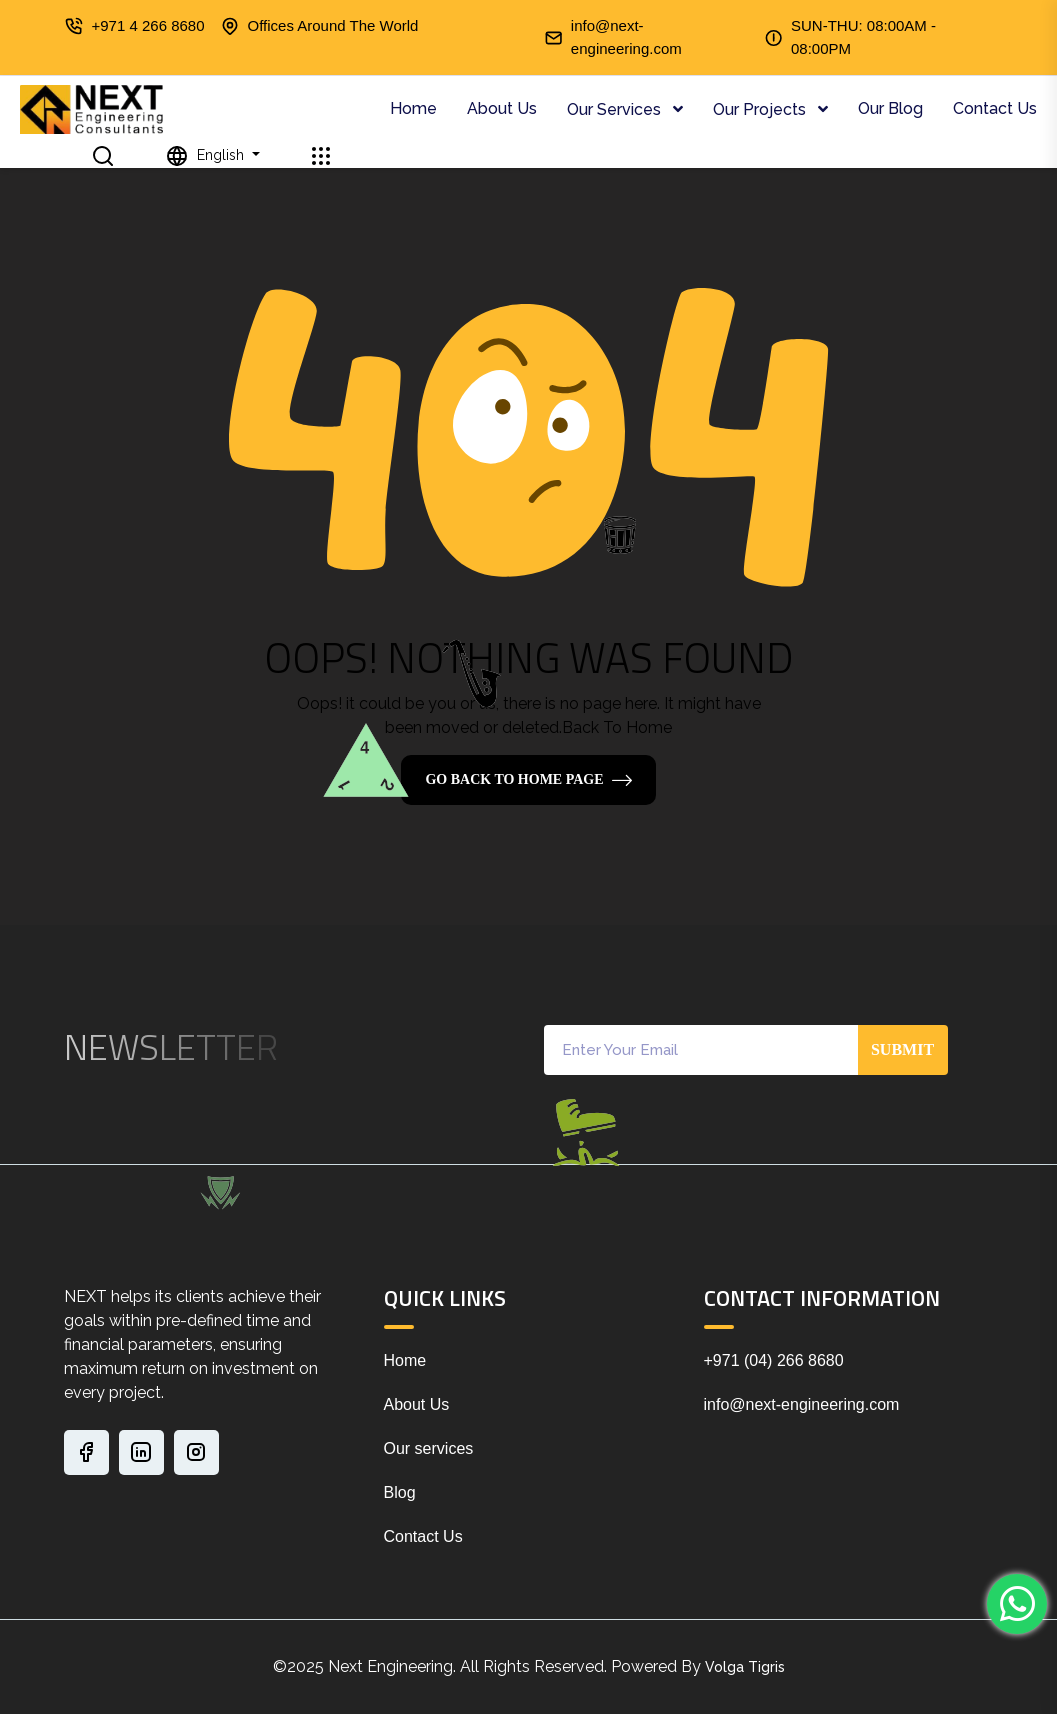 The image size is (1057, 1714). Describe the element at coordinates (586, 1132) in the screenshot. I see `hazard warning indicating slippery surface` at that location.